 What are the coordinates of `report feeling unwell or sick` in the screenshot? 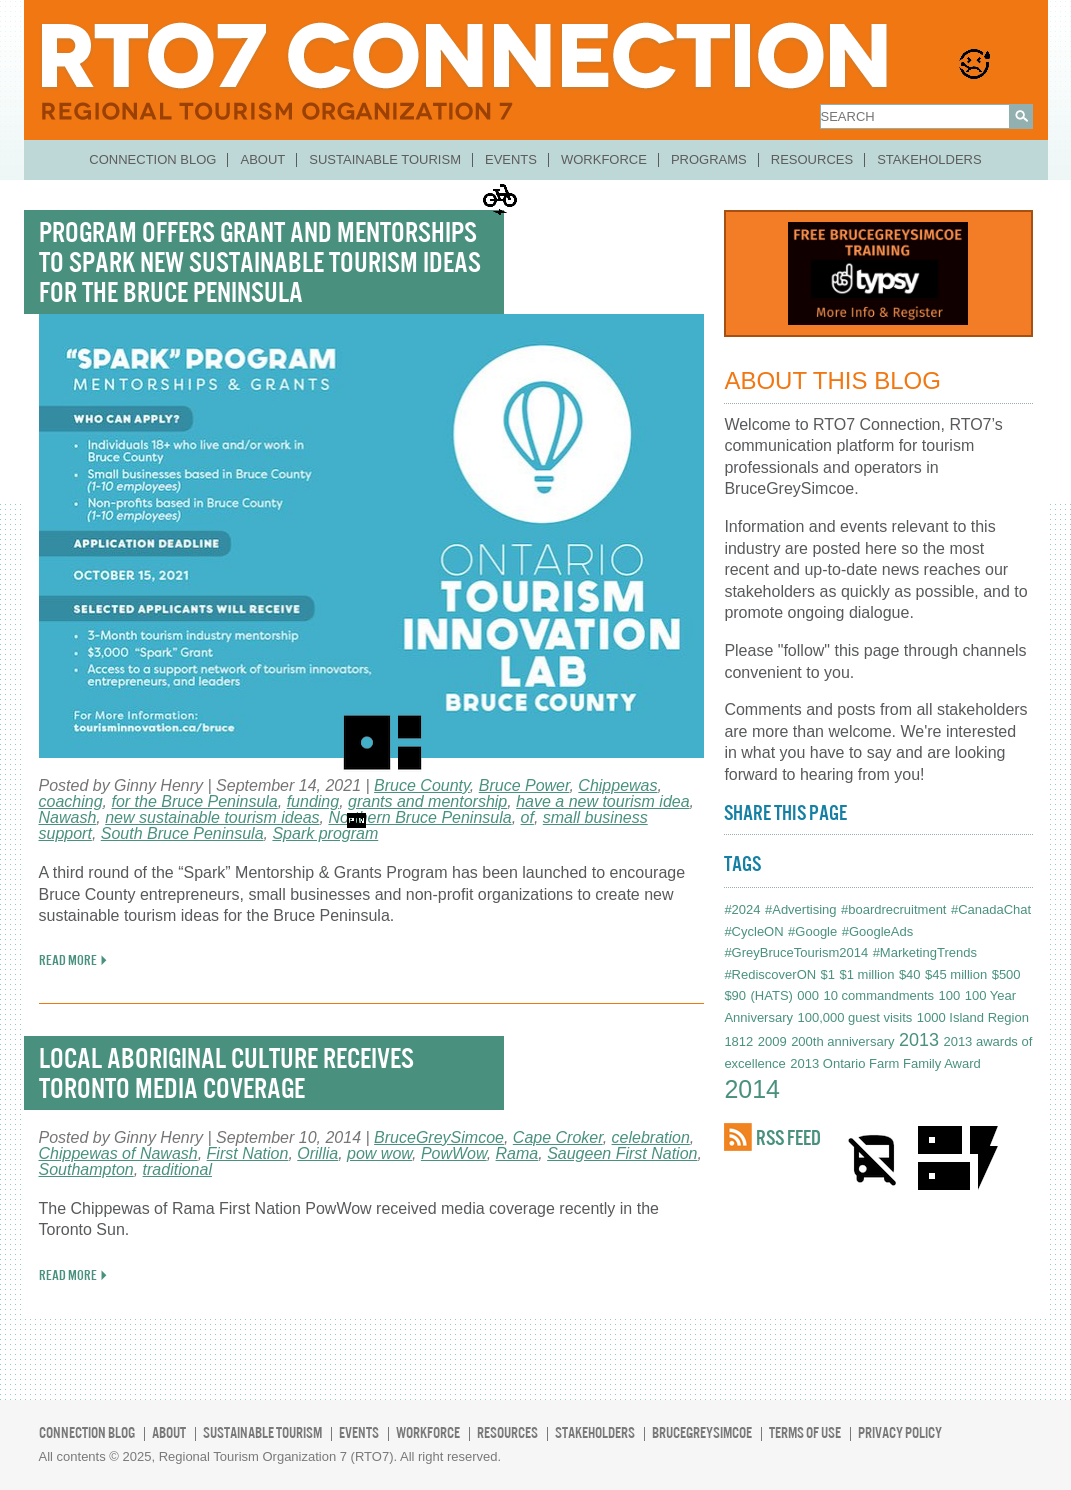 It's located at (974, 64).